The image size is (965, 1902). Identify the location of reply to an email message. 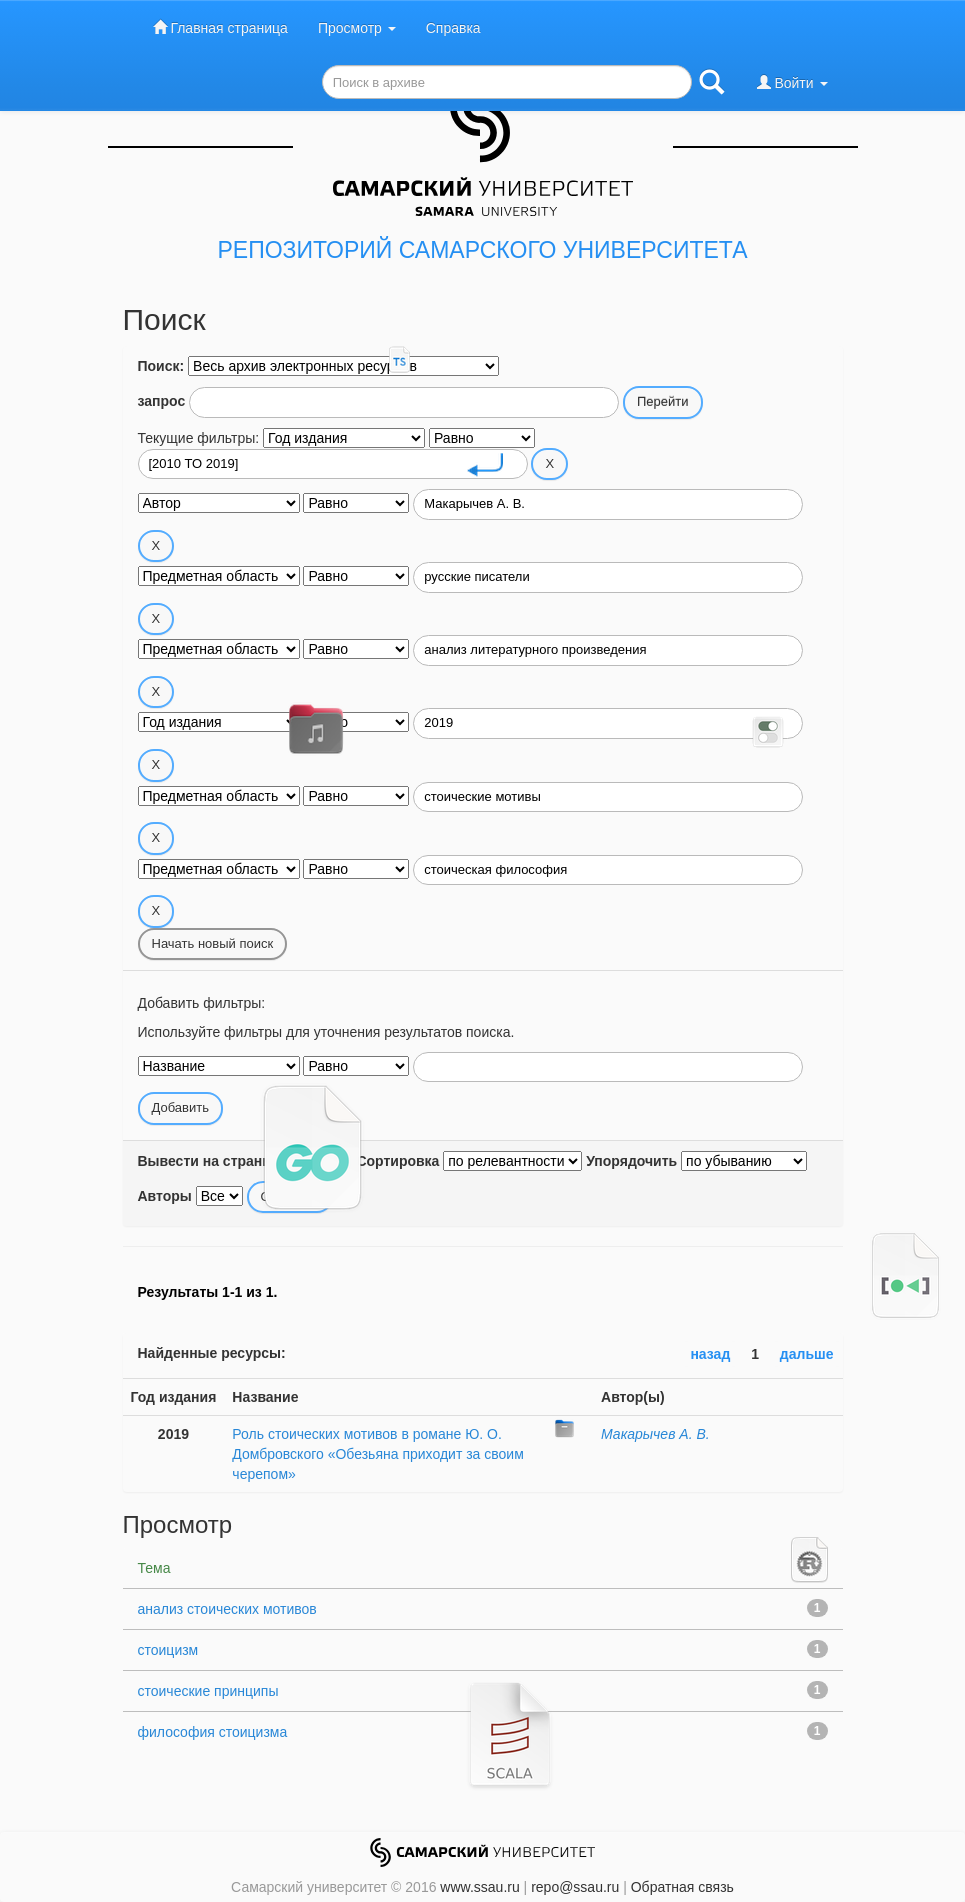
(484, 462).